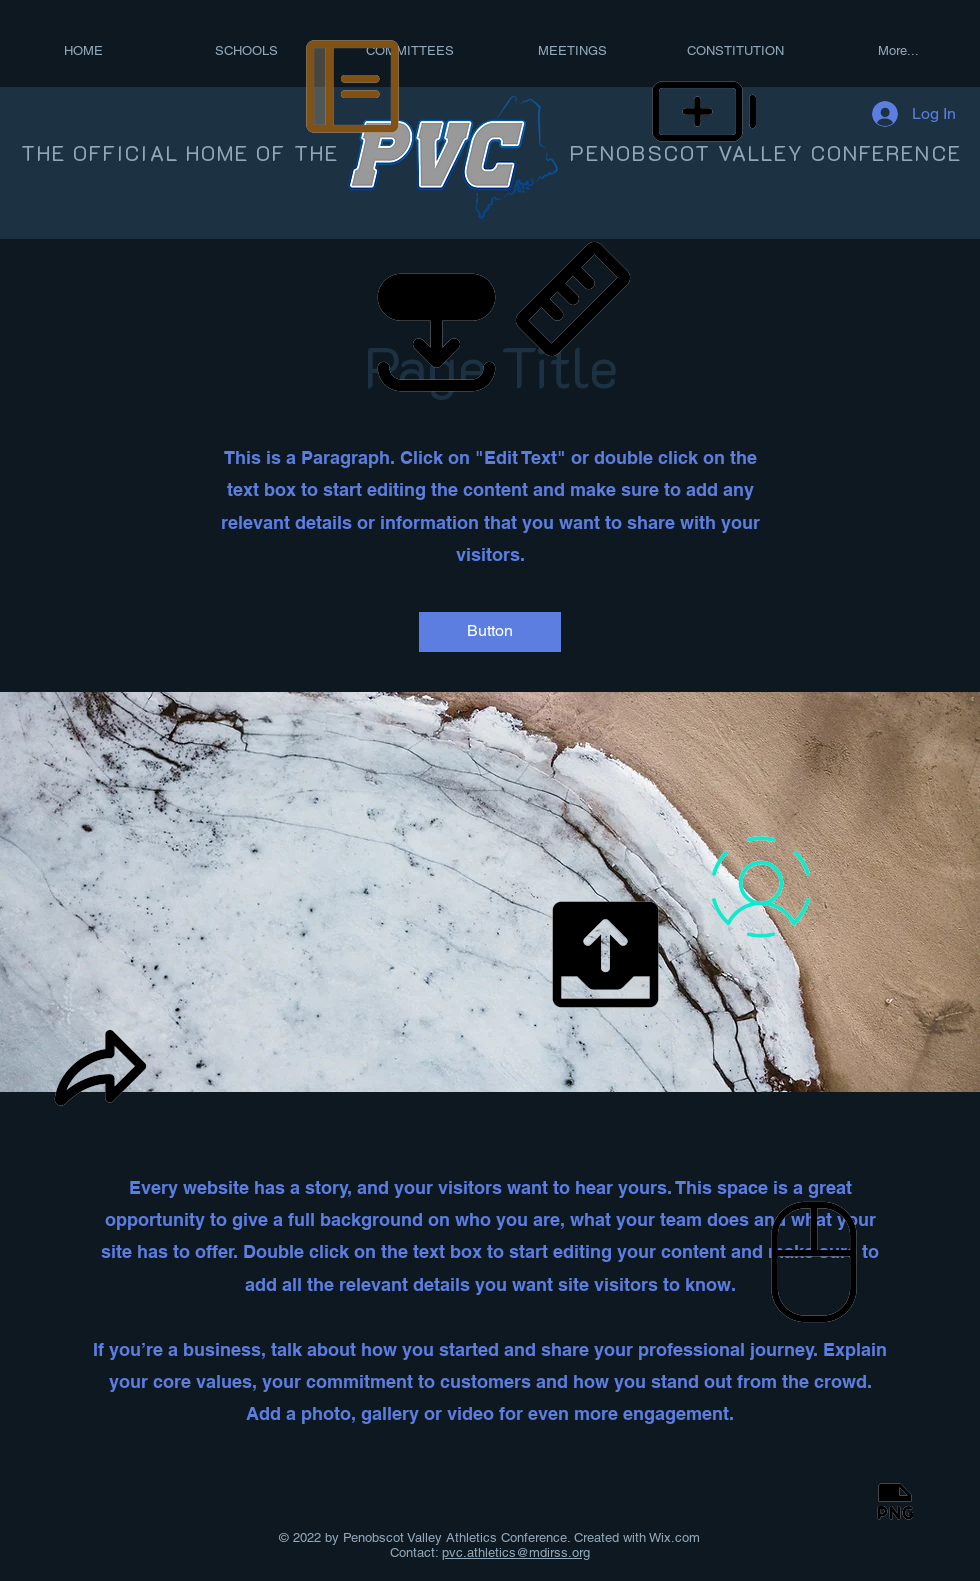 This screenshot has height=1581, width=980. Describe the element at coordinates (436, 332) in the screenshot. I see `move element to bottom of layout` at that location.